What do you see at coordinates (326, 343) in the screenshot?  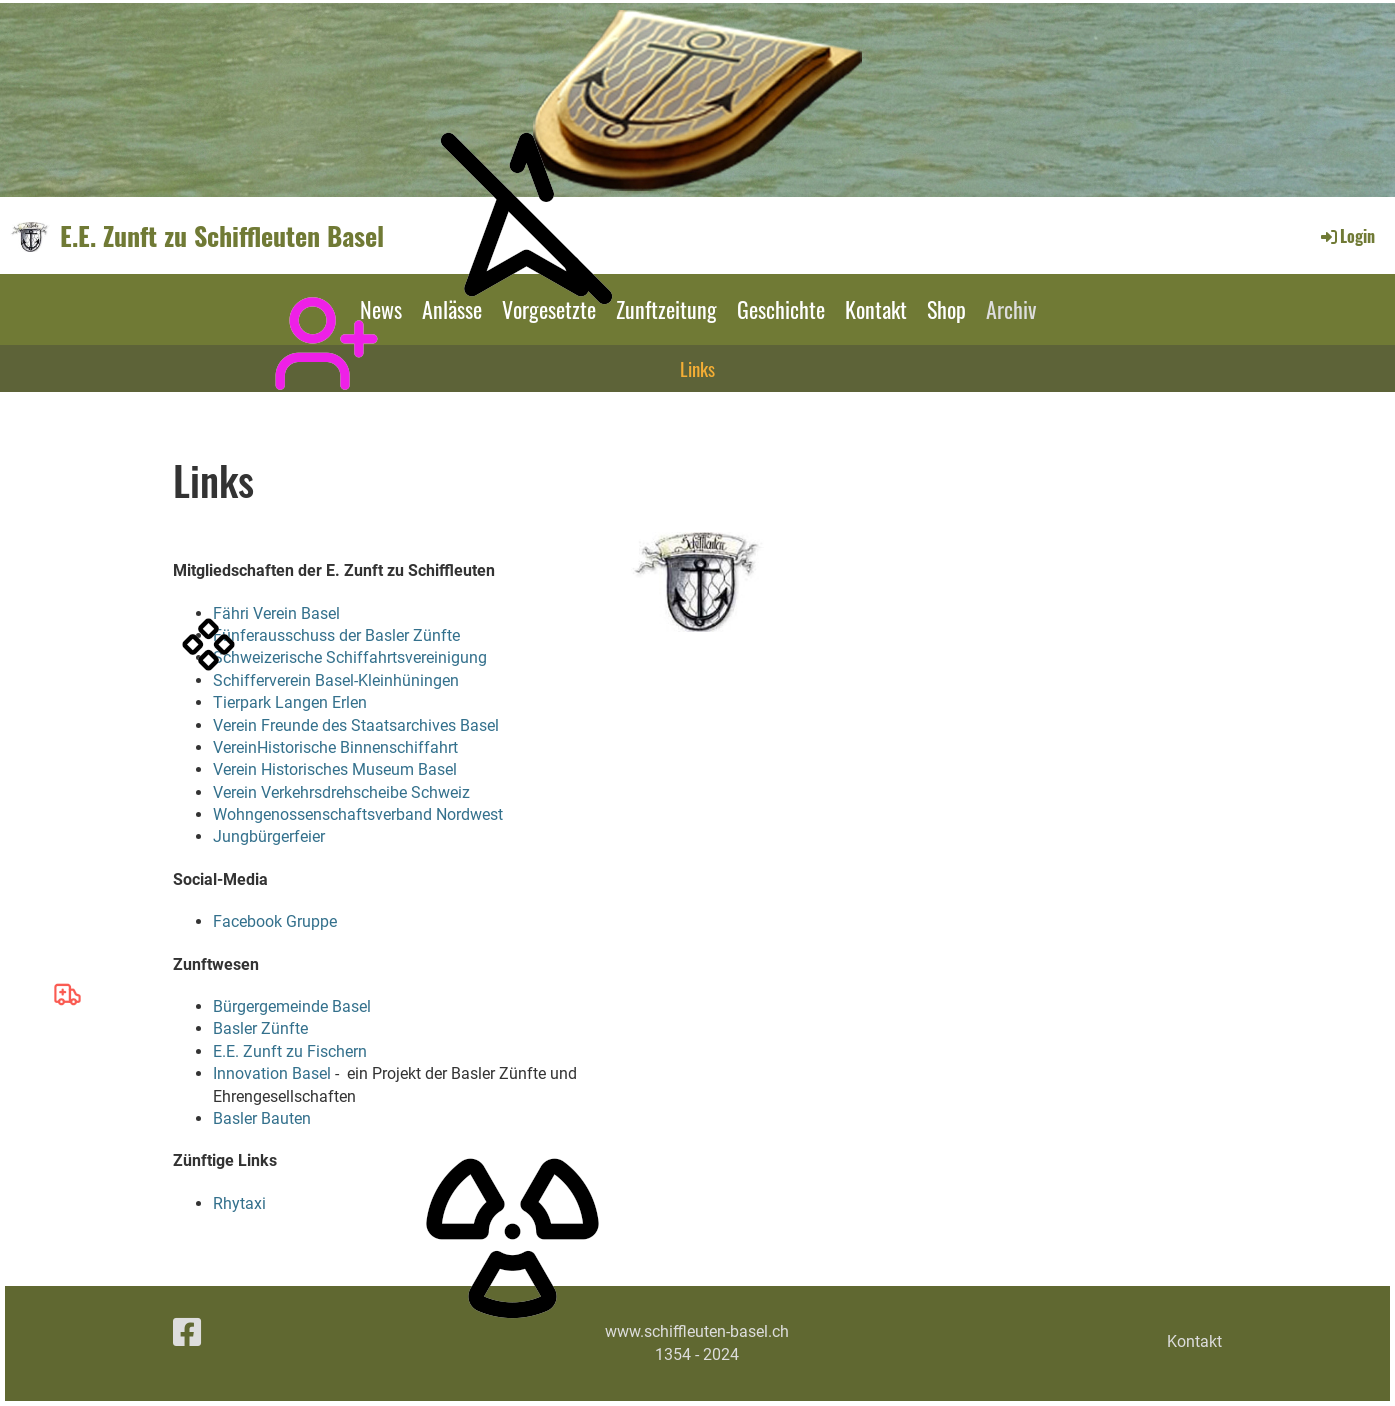 I see `add a new contact or friend` at bounding box center [326, 343].